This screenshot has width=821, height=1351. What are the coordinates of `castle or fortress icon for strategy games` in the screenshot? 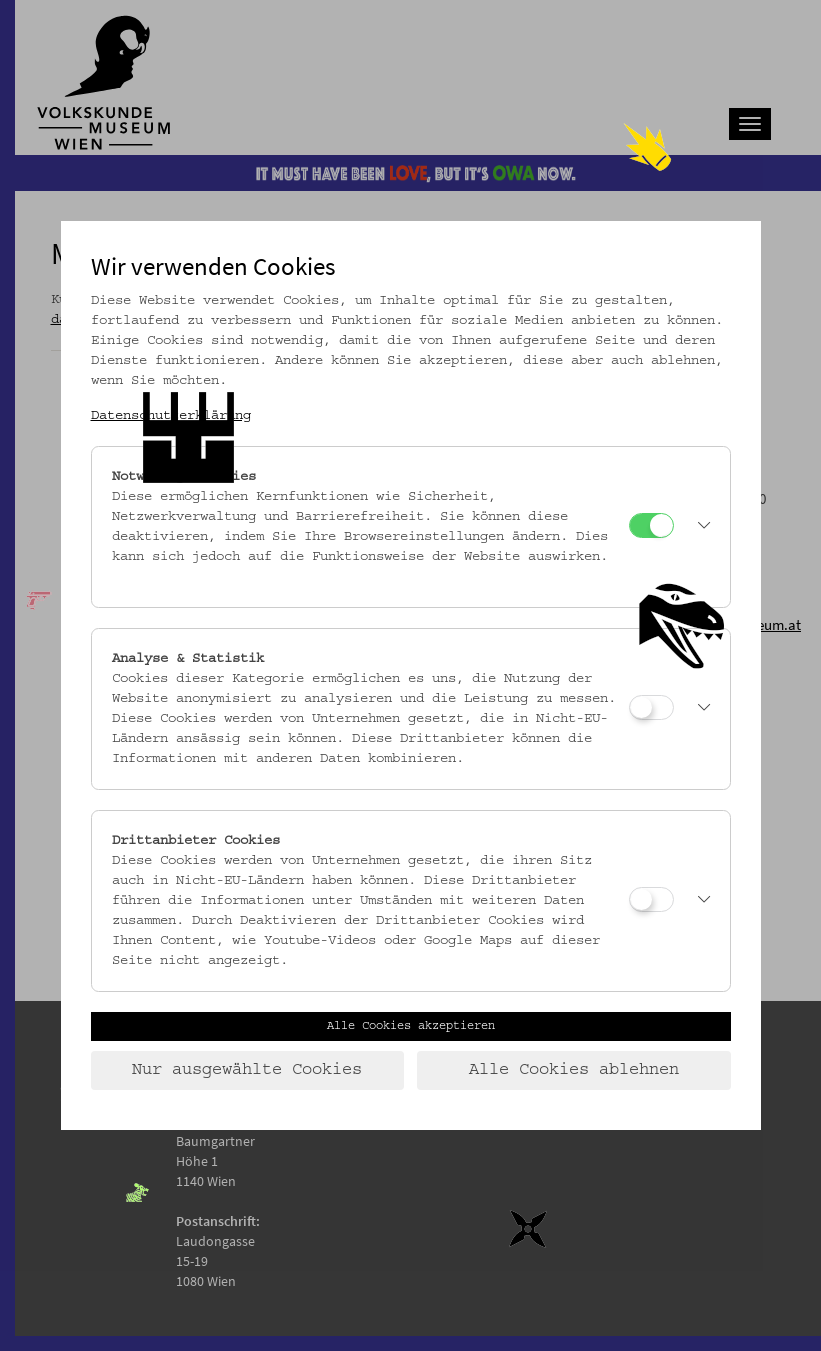 It's located at (188, 437).